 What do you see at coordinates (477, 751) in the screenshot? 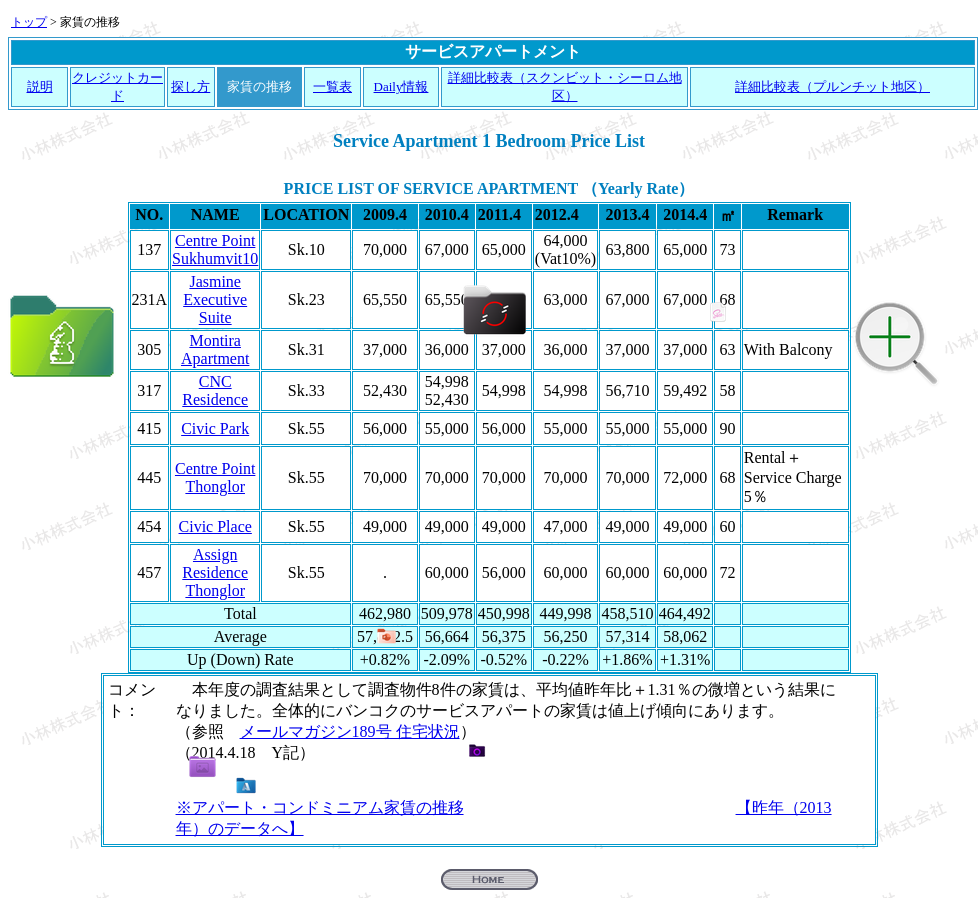
I see `open GOG Galaxy game library folder` at bounding box center [477, 751].